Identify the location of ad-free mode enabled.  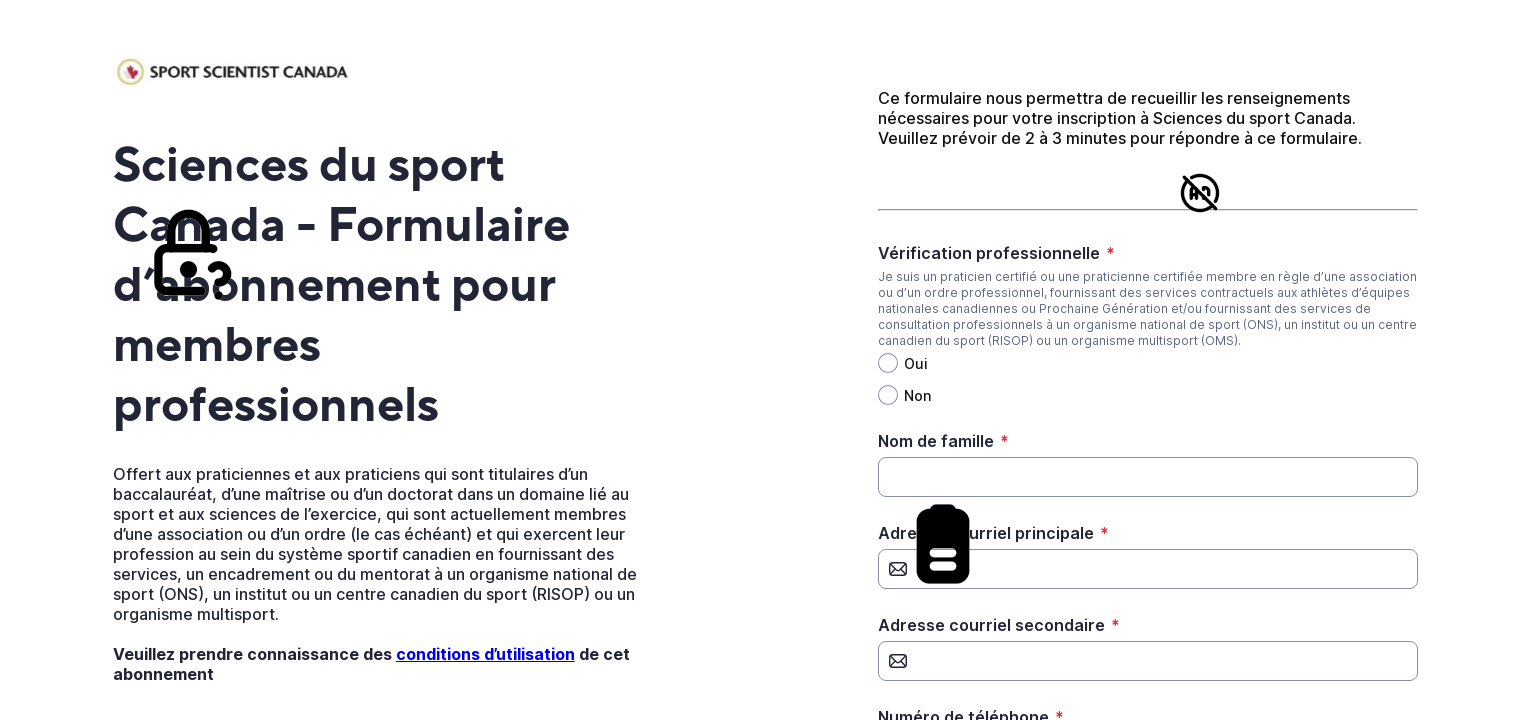
(1200, 193).